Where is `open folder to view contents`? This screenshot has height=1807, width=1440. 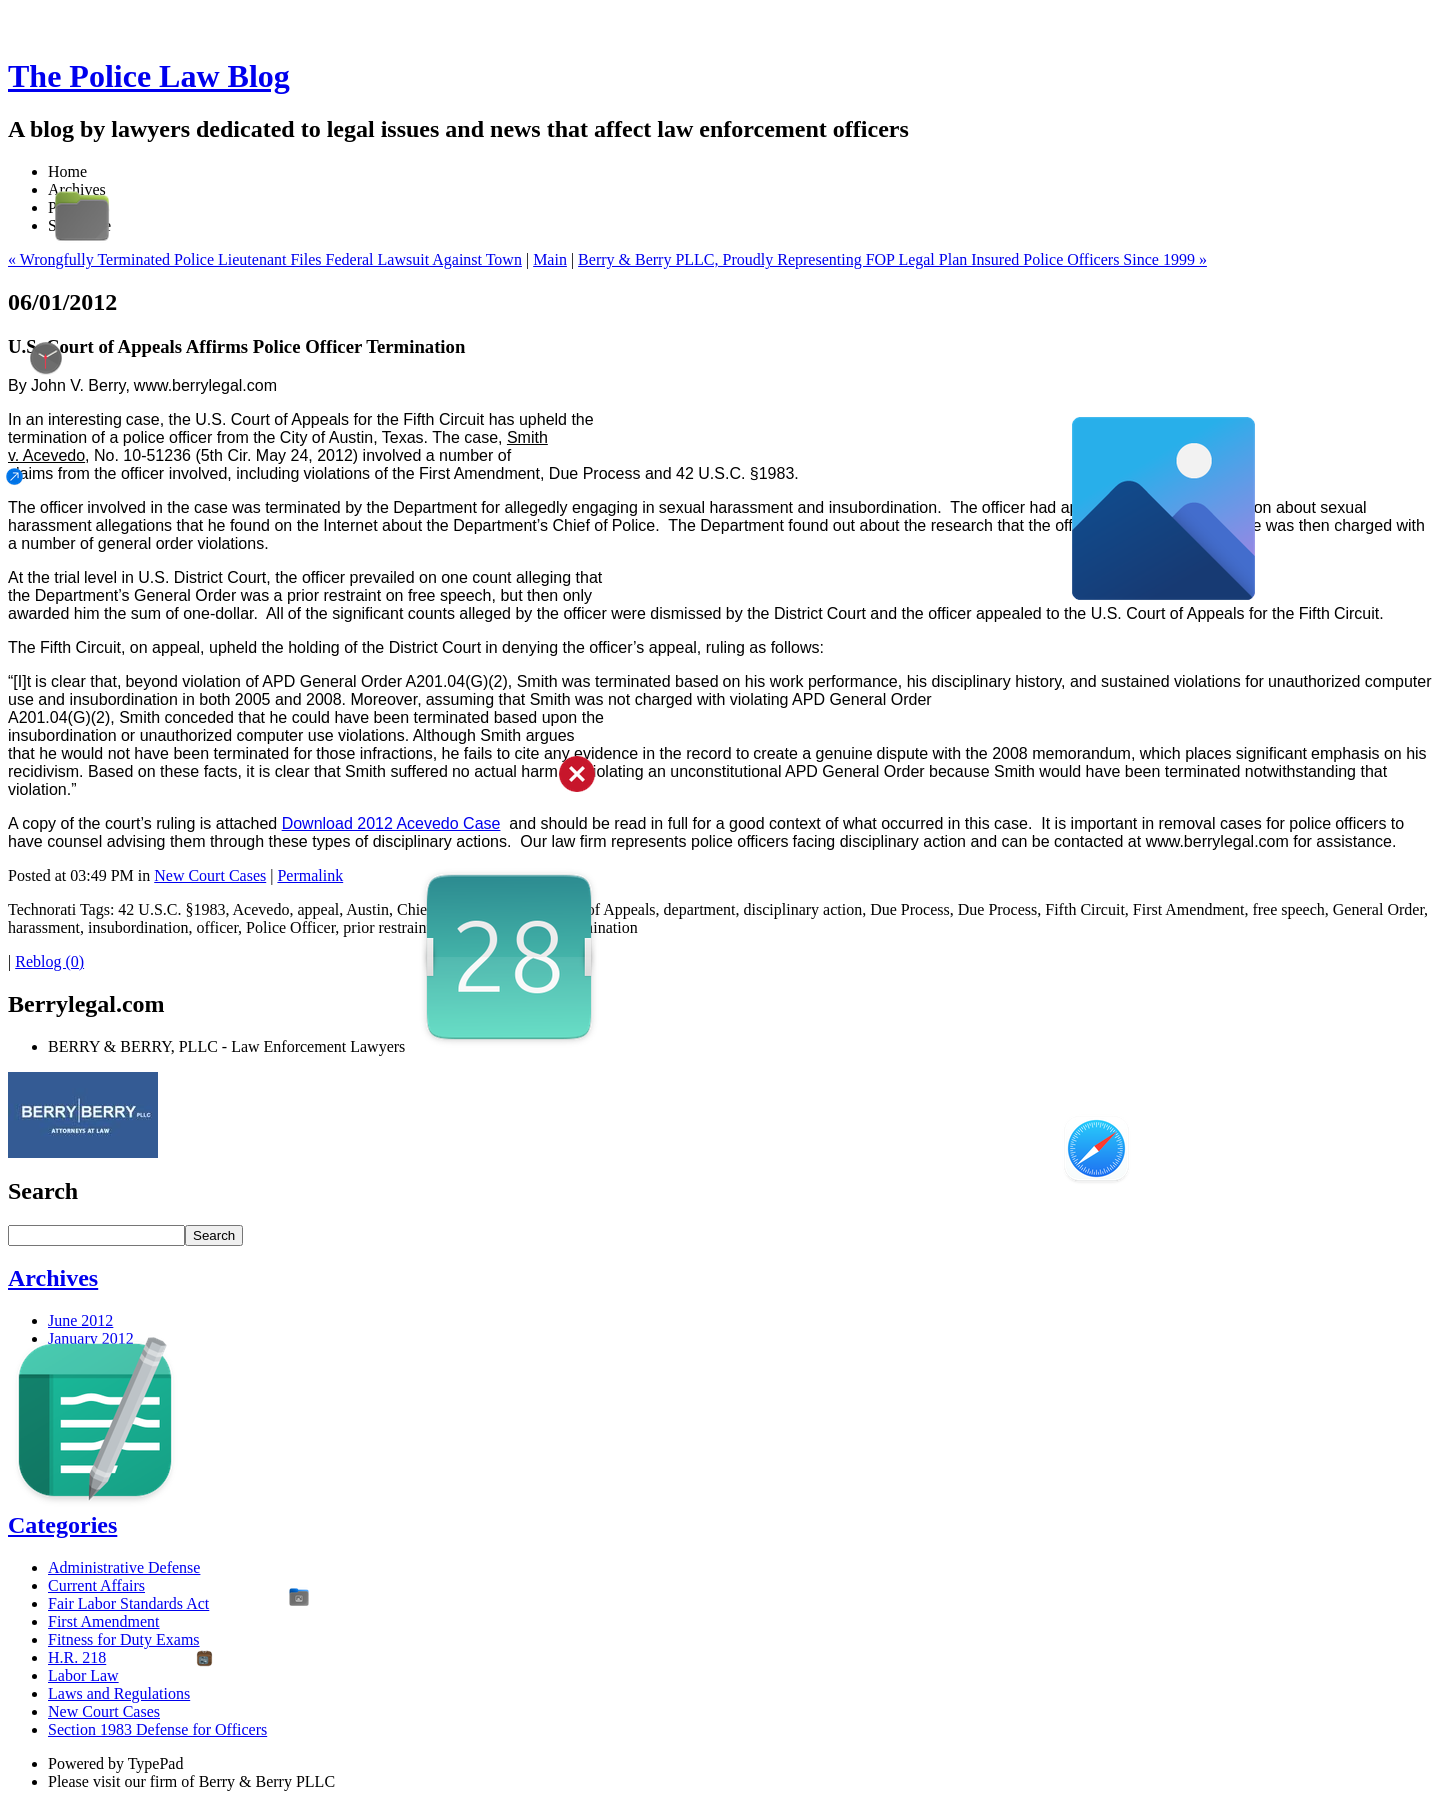 open folder to view contents is located at coordinates (82, 216).